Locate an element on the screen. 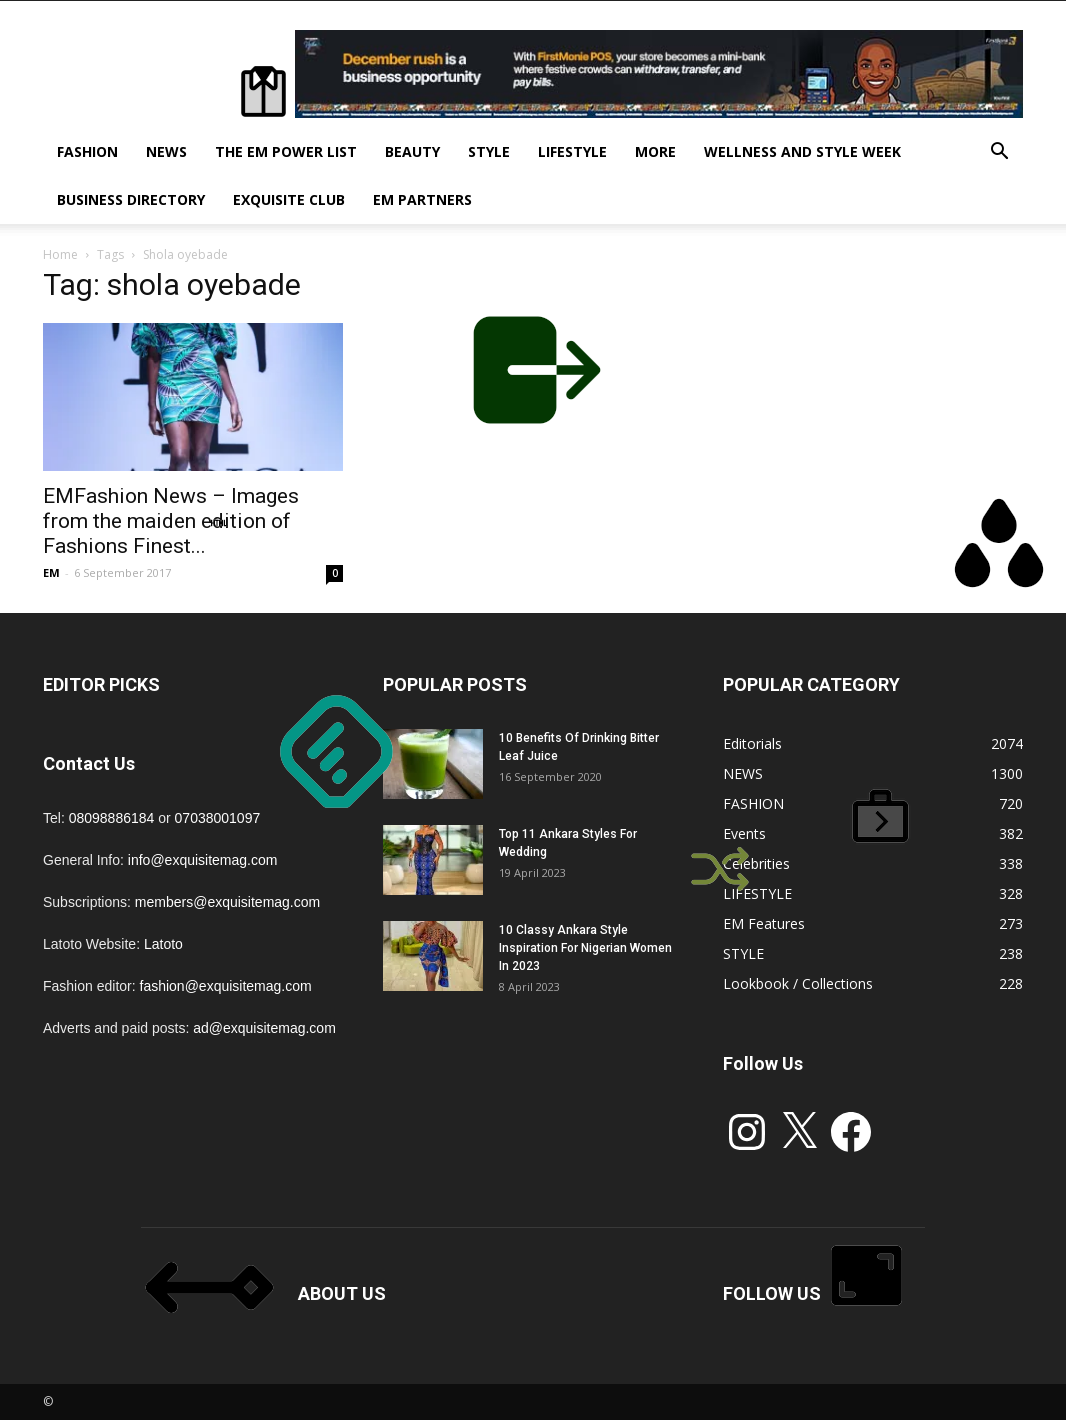 The image size is (1066, 1420). open feedly app is located at coordinates (336, 751).